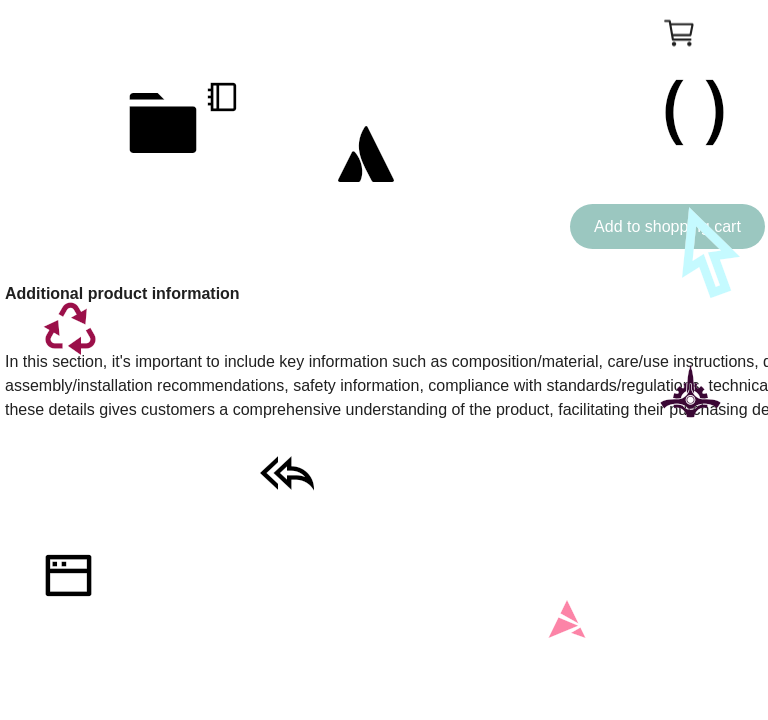 The height and width of the screenshot is (720, 768). What do you see at coordinates (705, 253) in the screenshot?
I see `cursor pointer indicating selection mode` at bounding box center [705, 253].